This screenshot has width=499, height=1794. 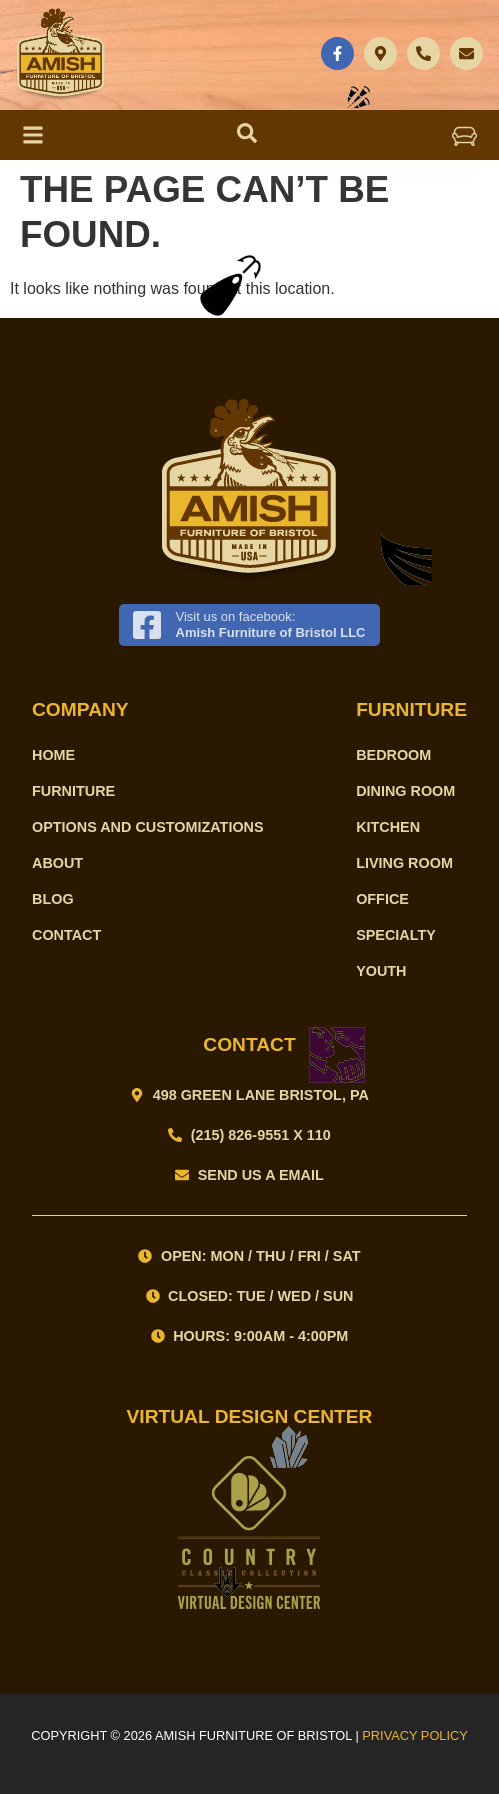 What do you see at coordinates (230, 285) in the screenshot?
I see `fishing lure or tackle equipment in a game inventory` at bounding box center [230, 285].